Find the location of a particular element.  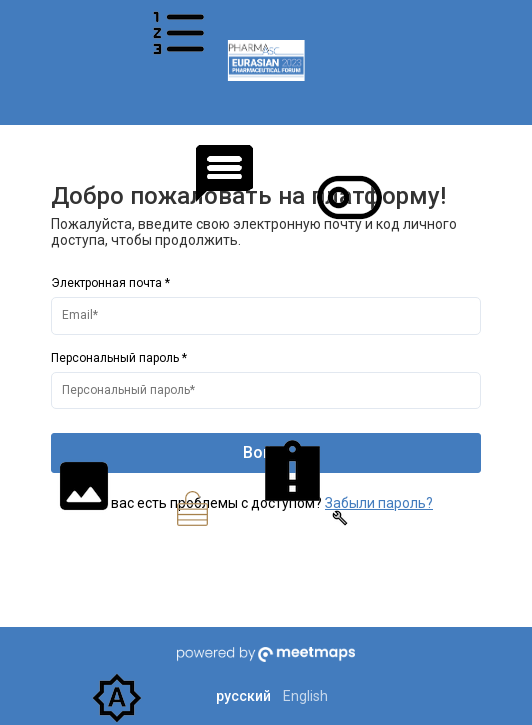

unlocked or unsecured state is located at coordinates (192, 510).